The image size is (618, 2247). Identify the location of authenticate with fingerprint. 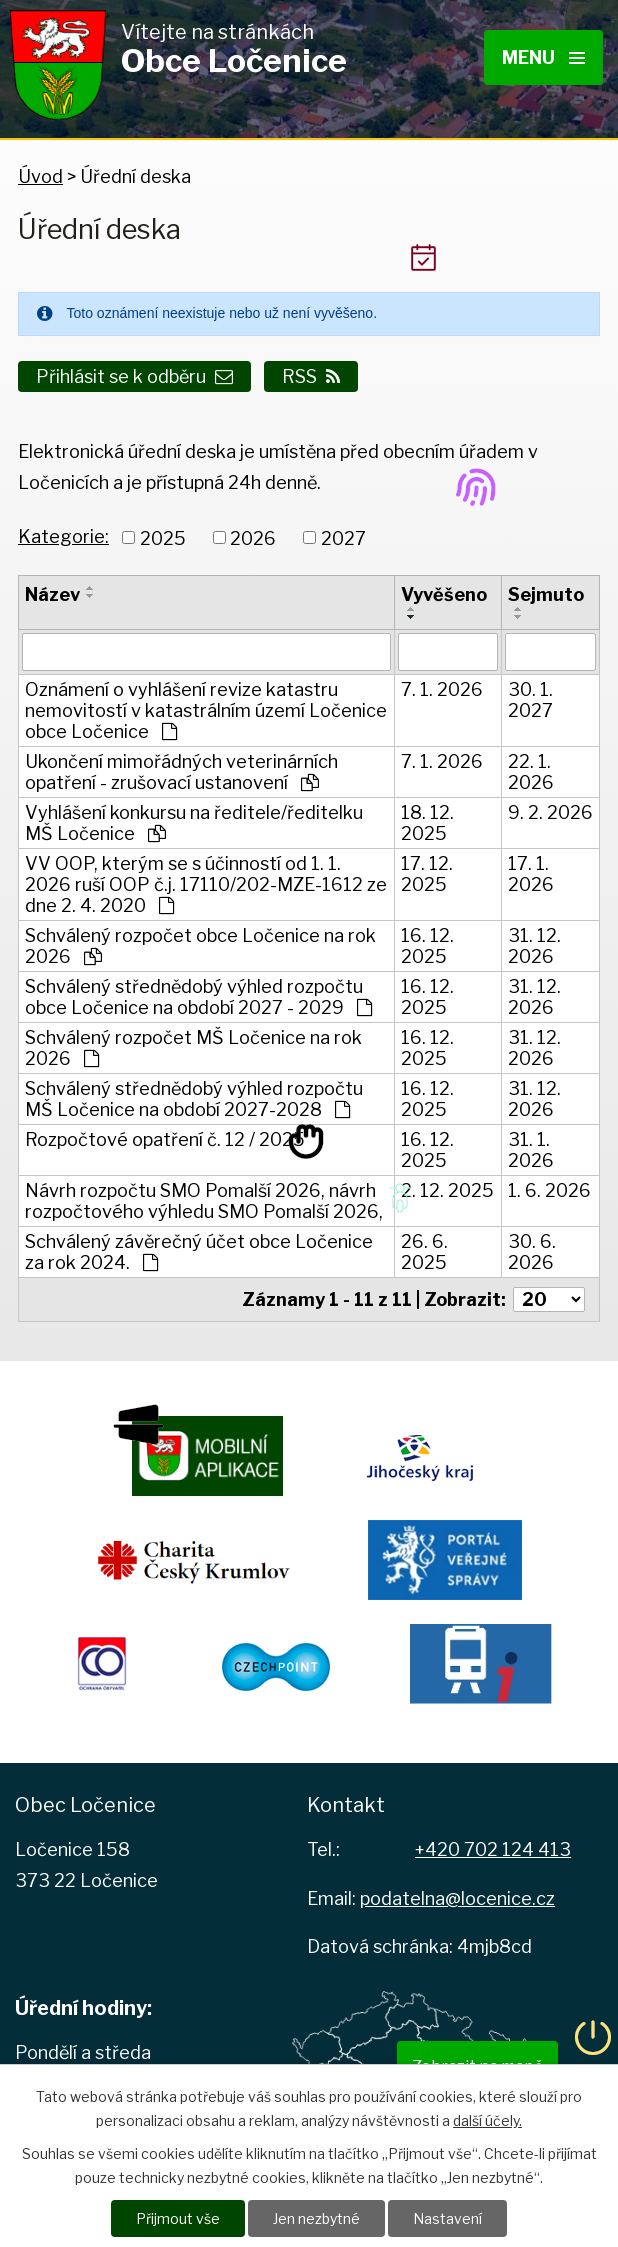
(476, 487).